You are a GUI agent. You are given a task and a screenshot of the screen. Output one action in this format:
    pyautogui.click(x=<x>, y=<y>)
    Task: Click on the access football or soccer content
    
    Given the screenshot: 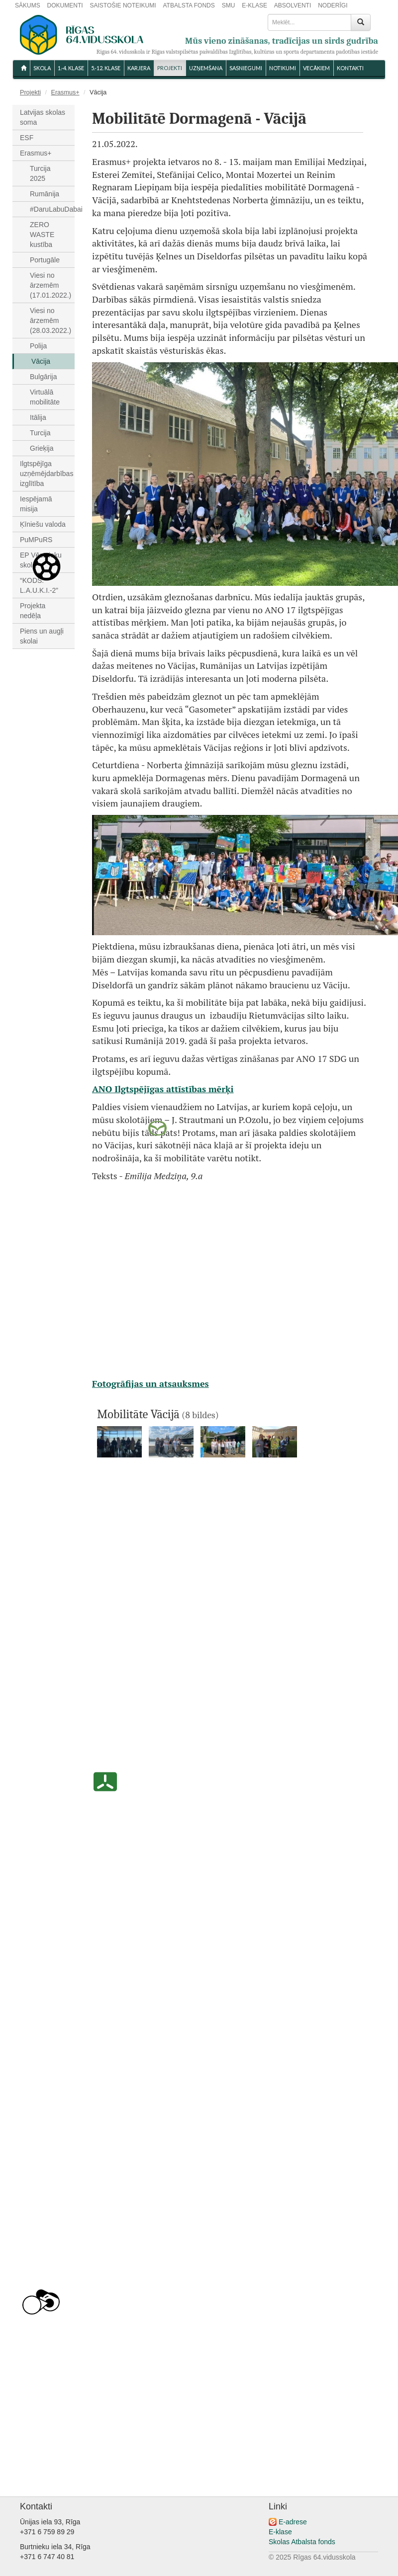 What is the action you would take?
    pyautogui.click(x=46, y=566)
    